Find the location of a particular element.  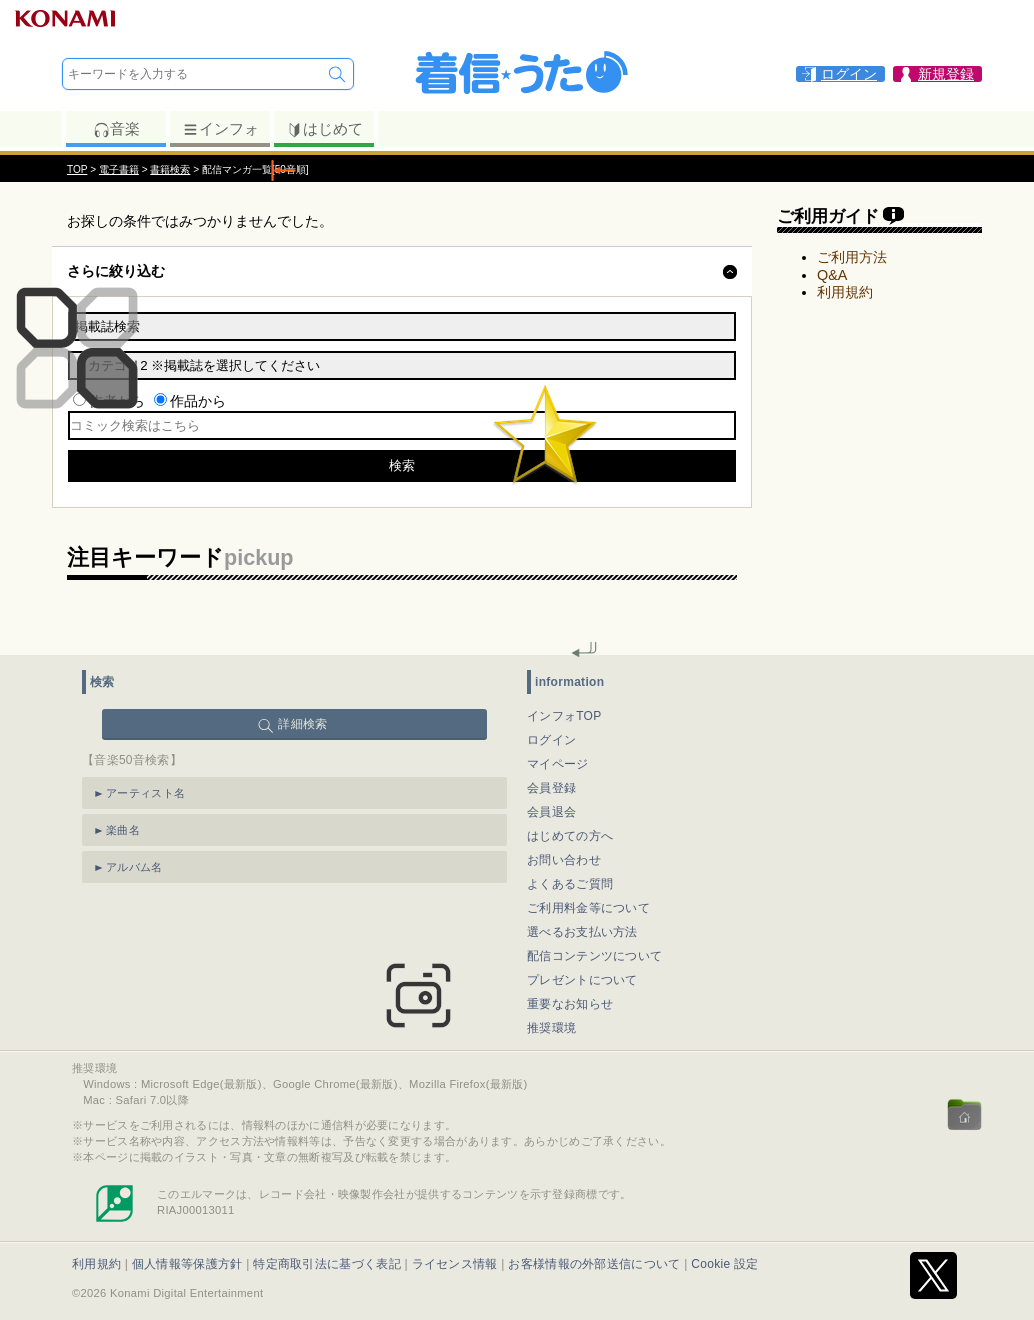

indicates a partial or half rating is located at coordinates (544, 438).